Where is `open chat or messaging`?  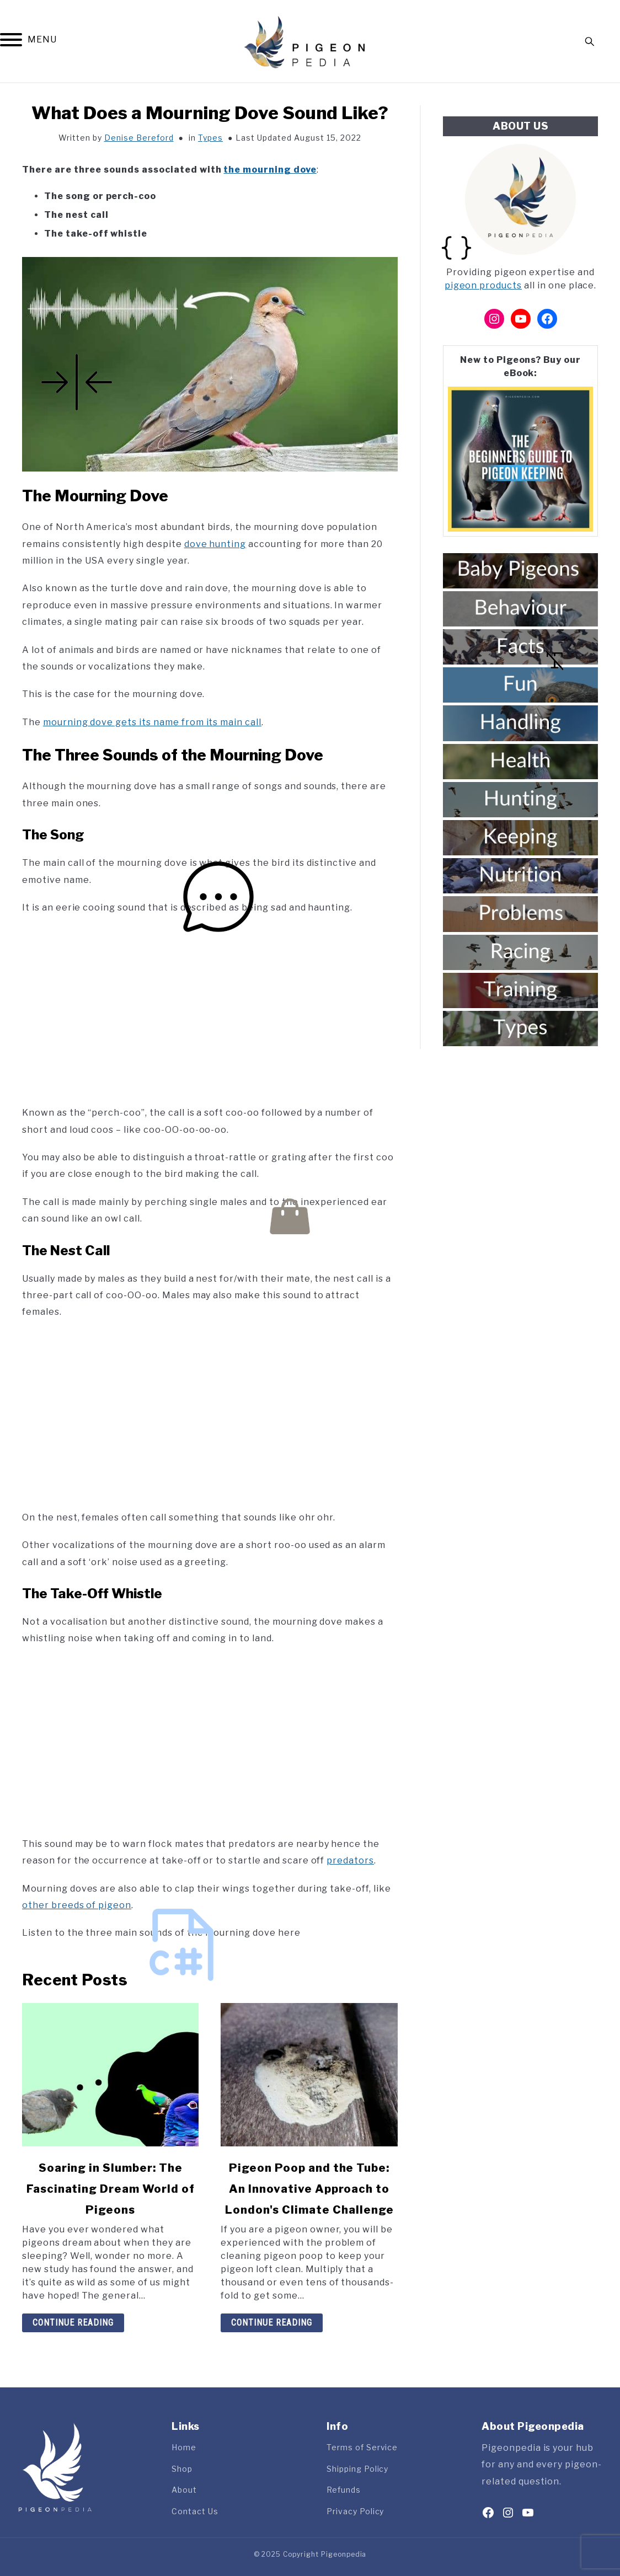 open chat or messaging is located at coordinates (218, 897).